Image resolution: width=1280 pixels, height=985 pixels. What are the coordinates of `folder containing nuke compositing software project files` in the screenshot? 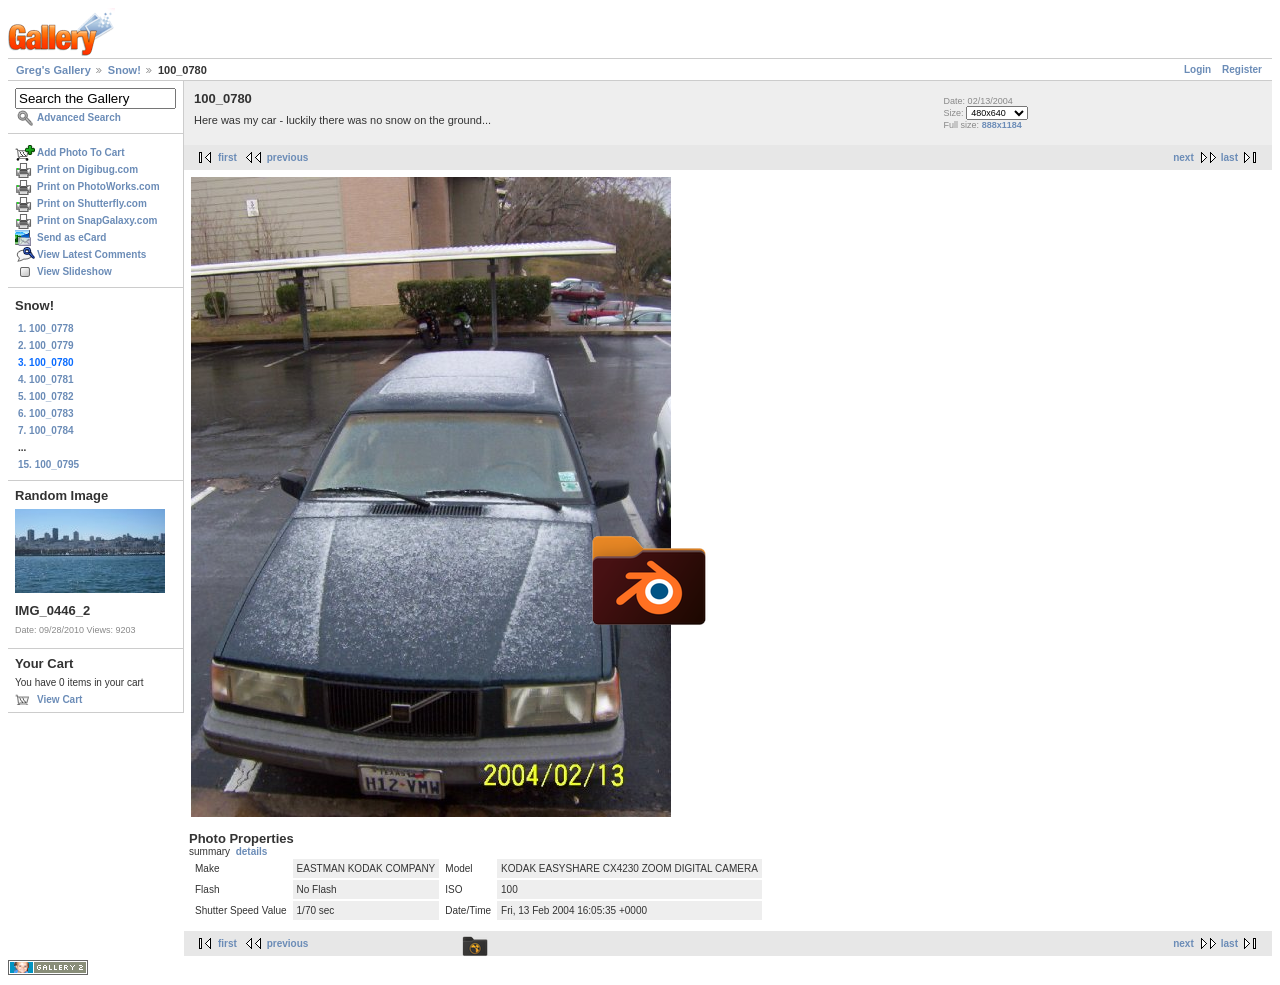 It's located at (475, 947).